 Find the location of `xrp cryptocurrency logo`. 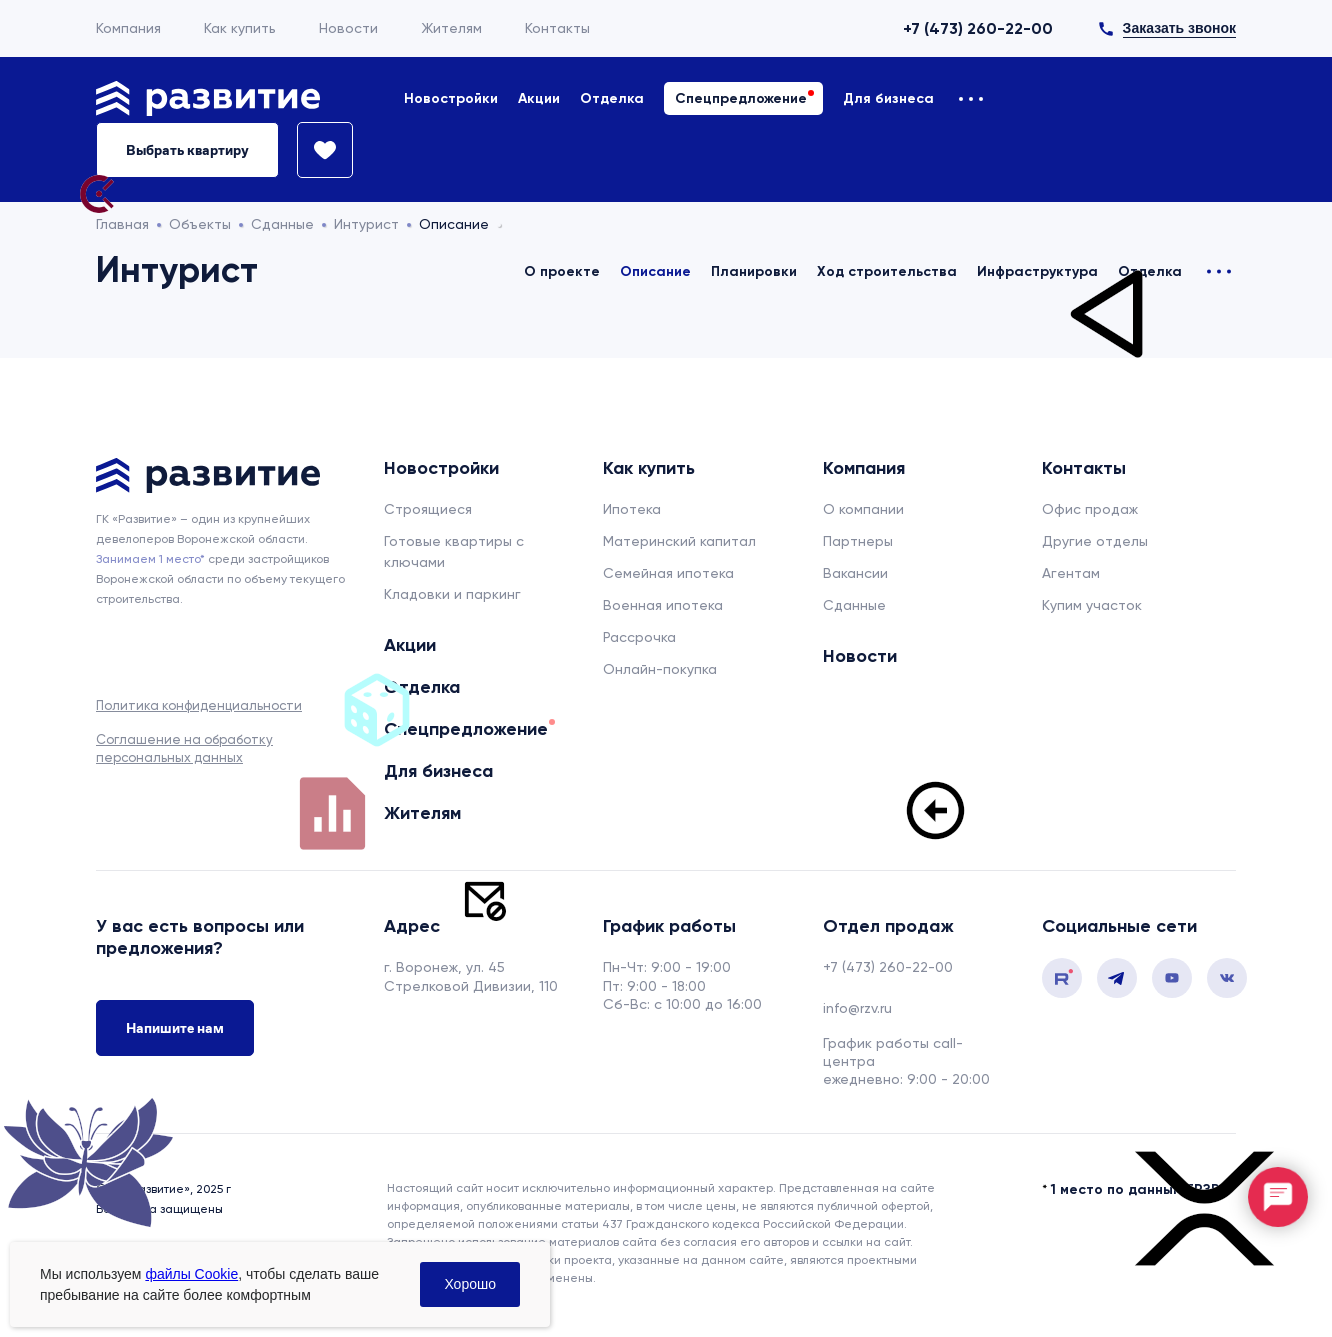

xrp cryptocurrency logo is located at coordinates (1204, 1208).